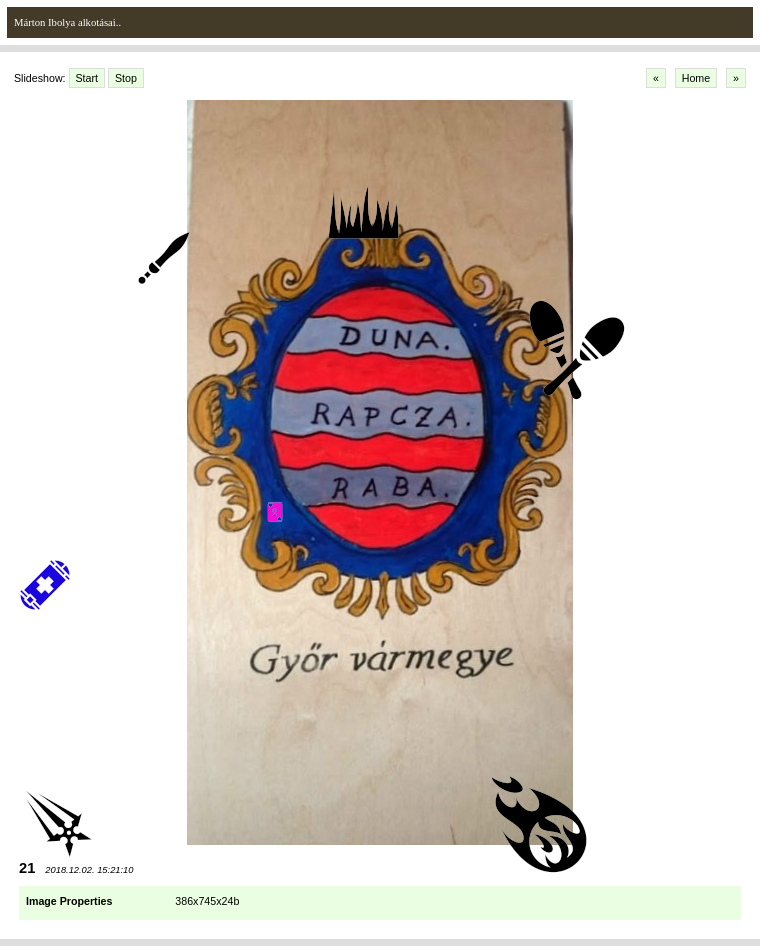 This screenshot has height=946, width=760. I want to click on use a health potion or healing item, so click(45, 585).